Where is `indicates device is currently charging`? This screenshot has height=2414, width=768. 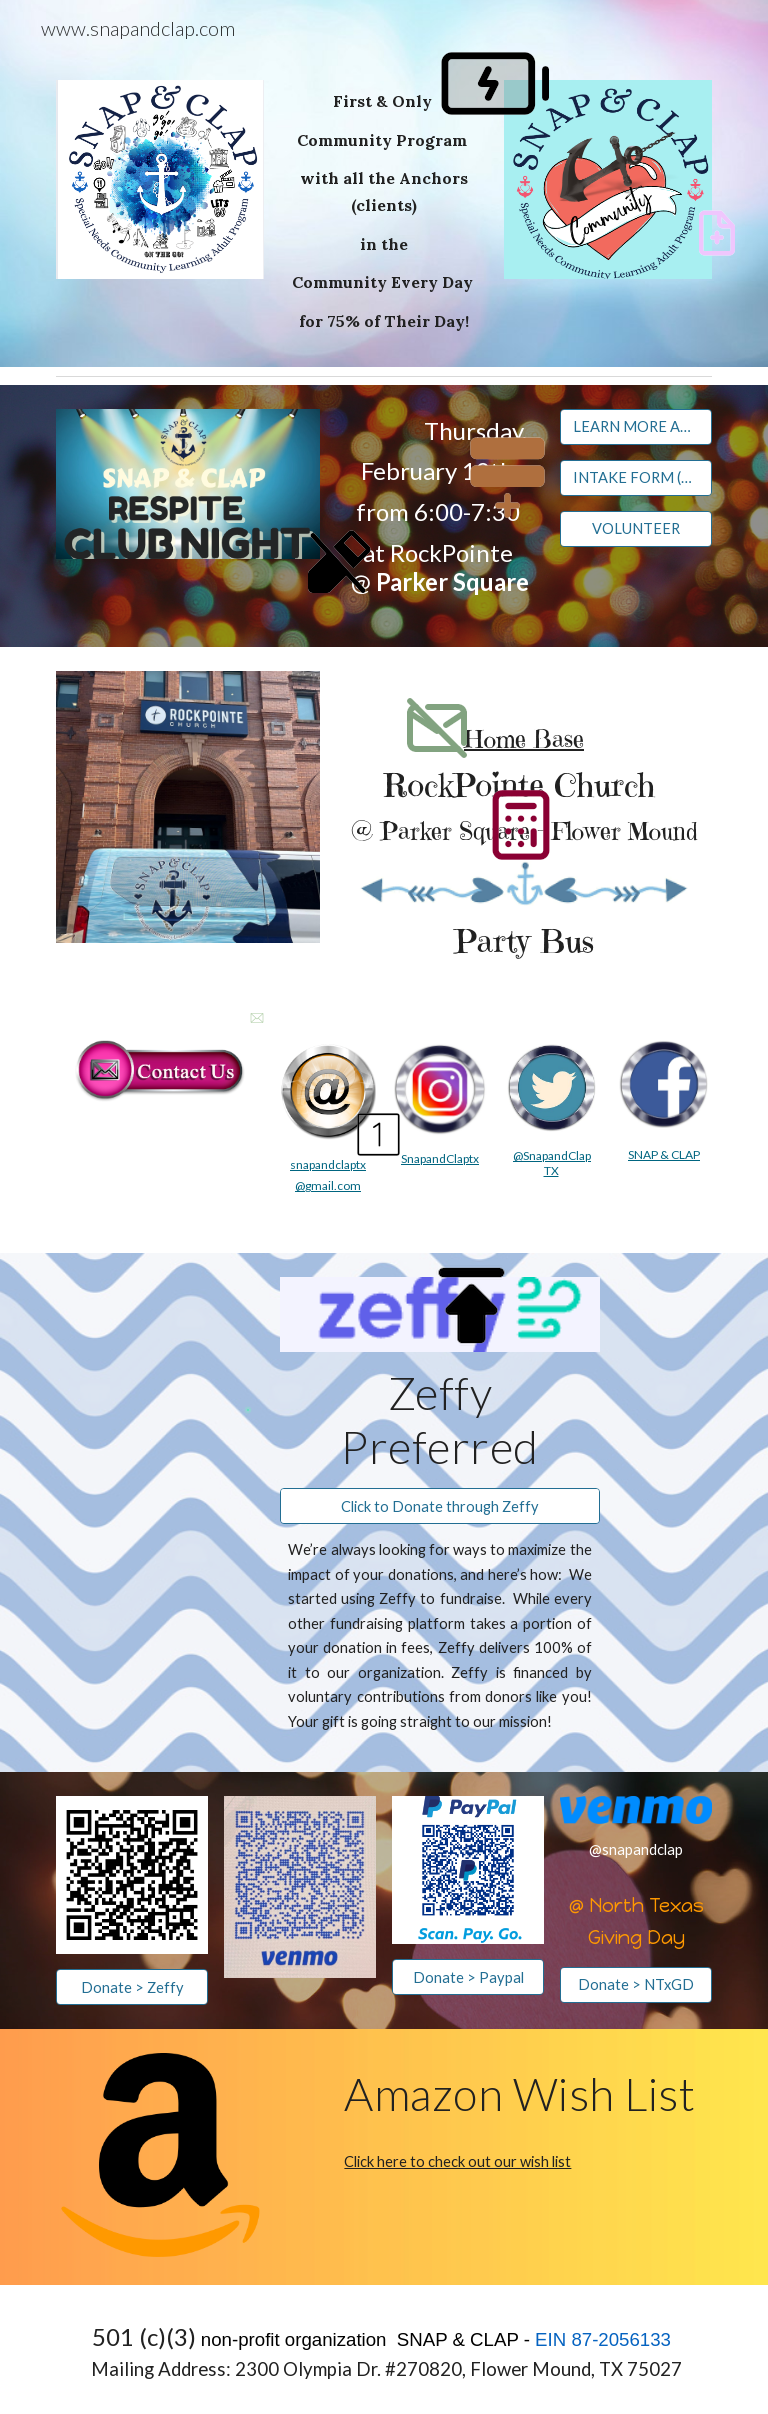 indicates device is currently charging is located at coordinates (493, 83).